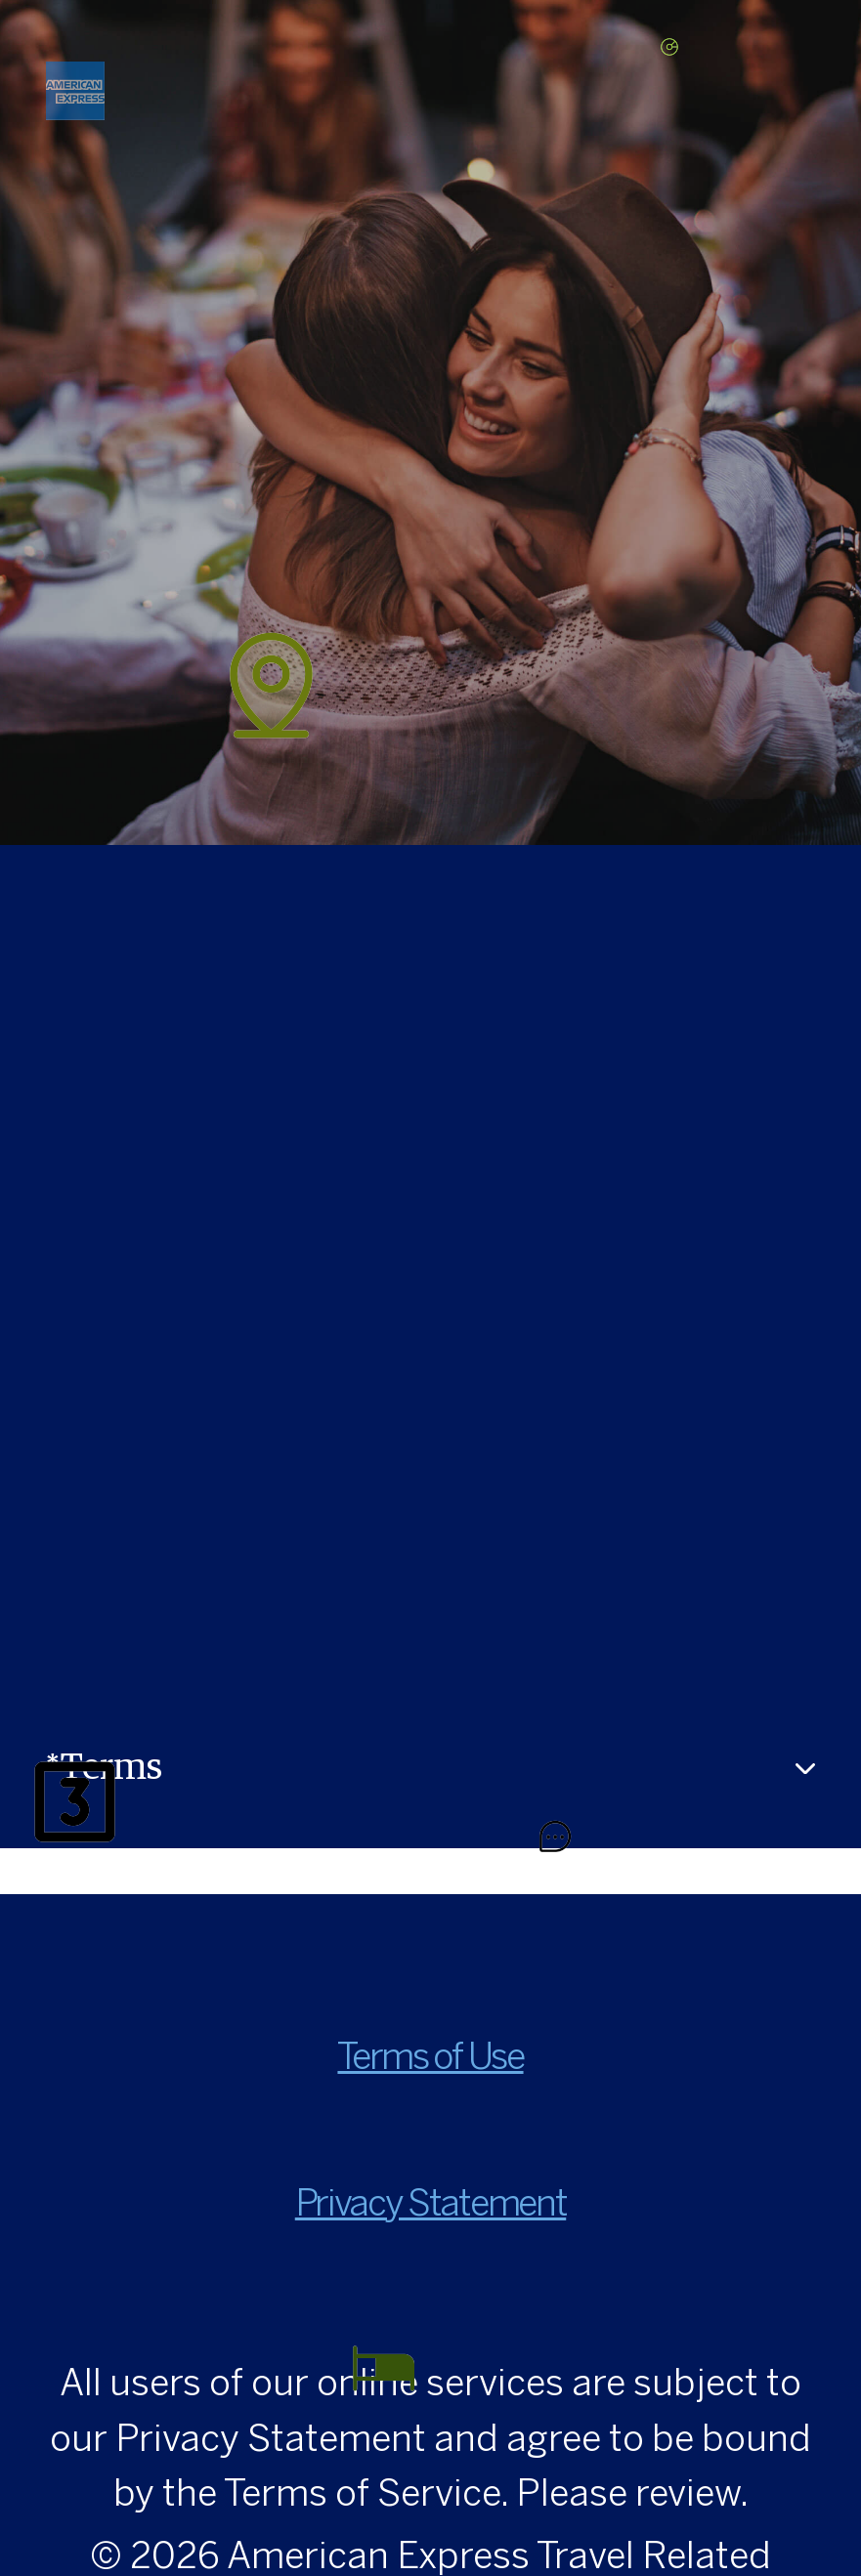 The height and width of the screenshot is (2576, 861). I want to click on open chat or messaging, so click(554, 1837).